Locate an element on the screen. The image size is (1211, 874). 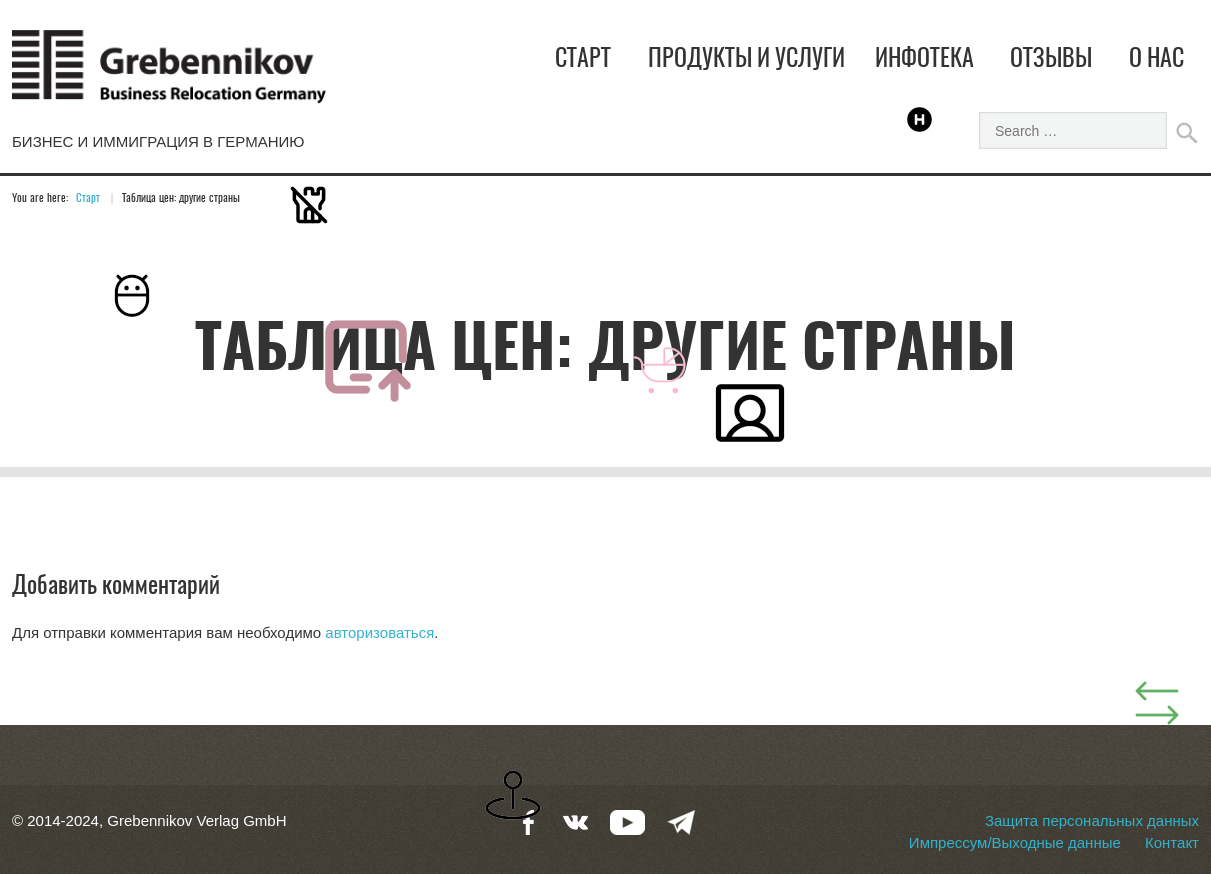
android device or platform indicator is located at coordinates (132, 295).